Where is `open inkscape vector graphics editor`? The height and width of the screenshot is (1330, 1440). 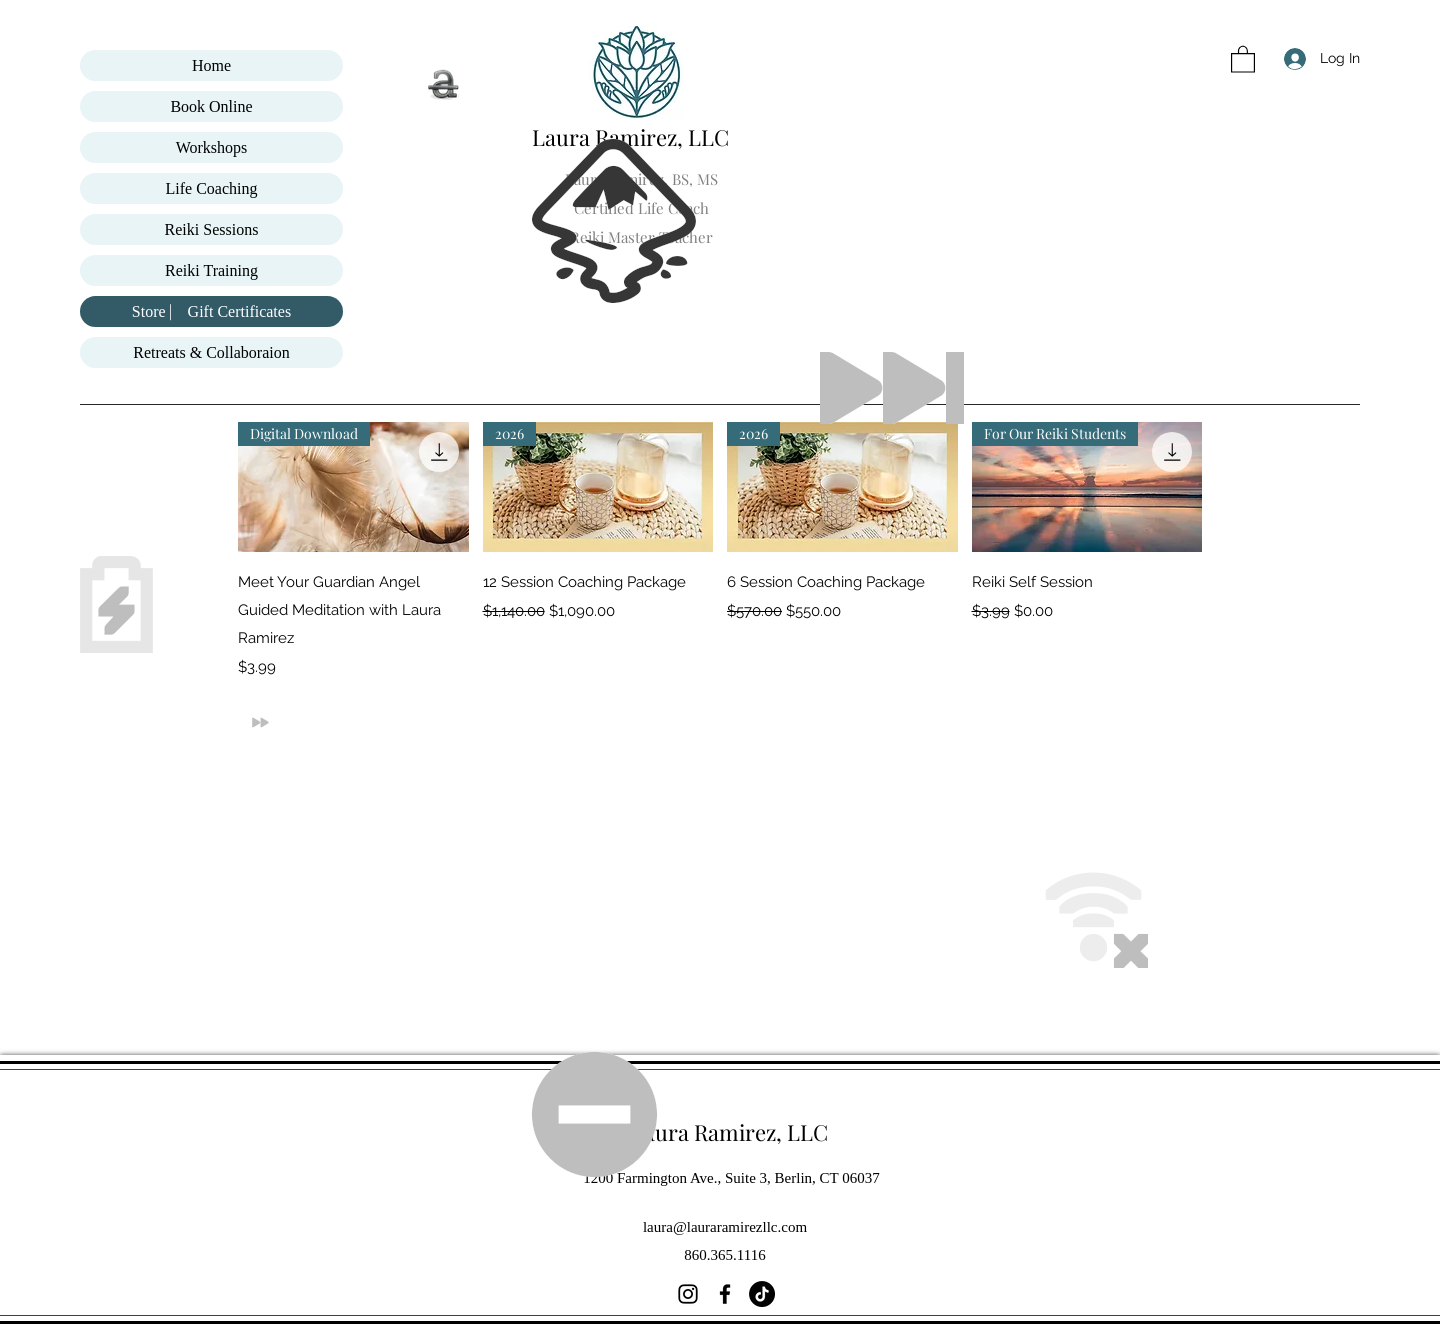
open inkscape vector graphics editor is located at coordinates (614, 221).